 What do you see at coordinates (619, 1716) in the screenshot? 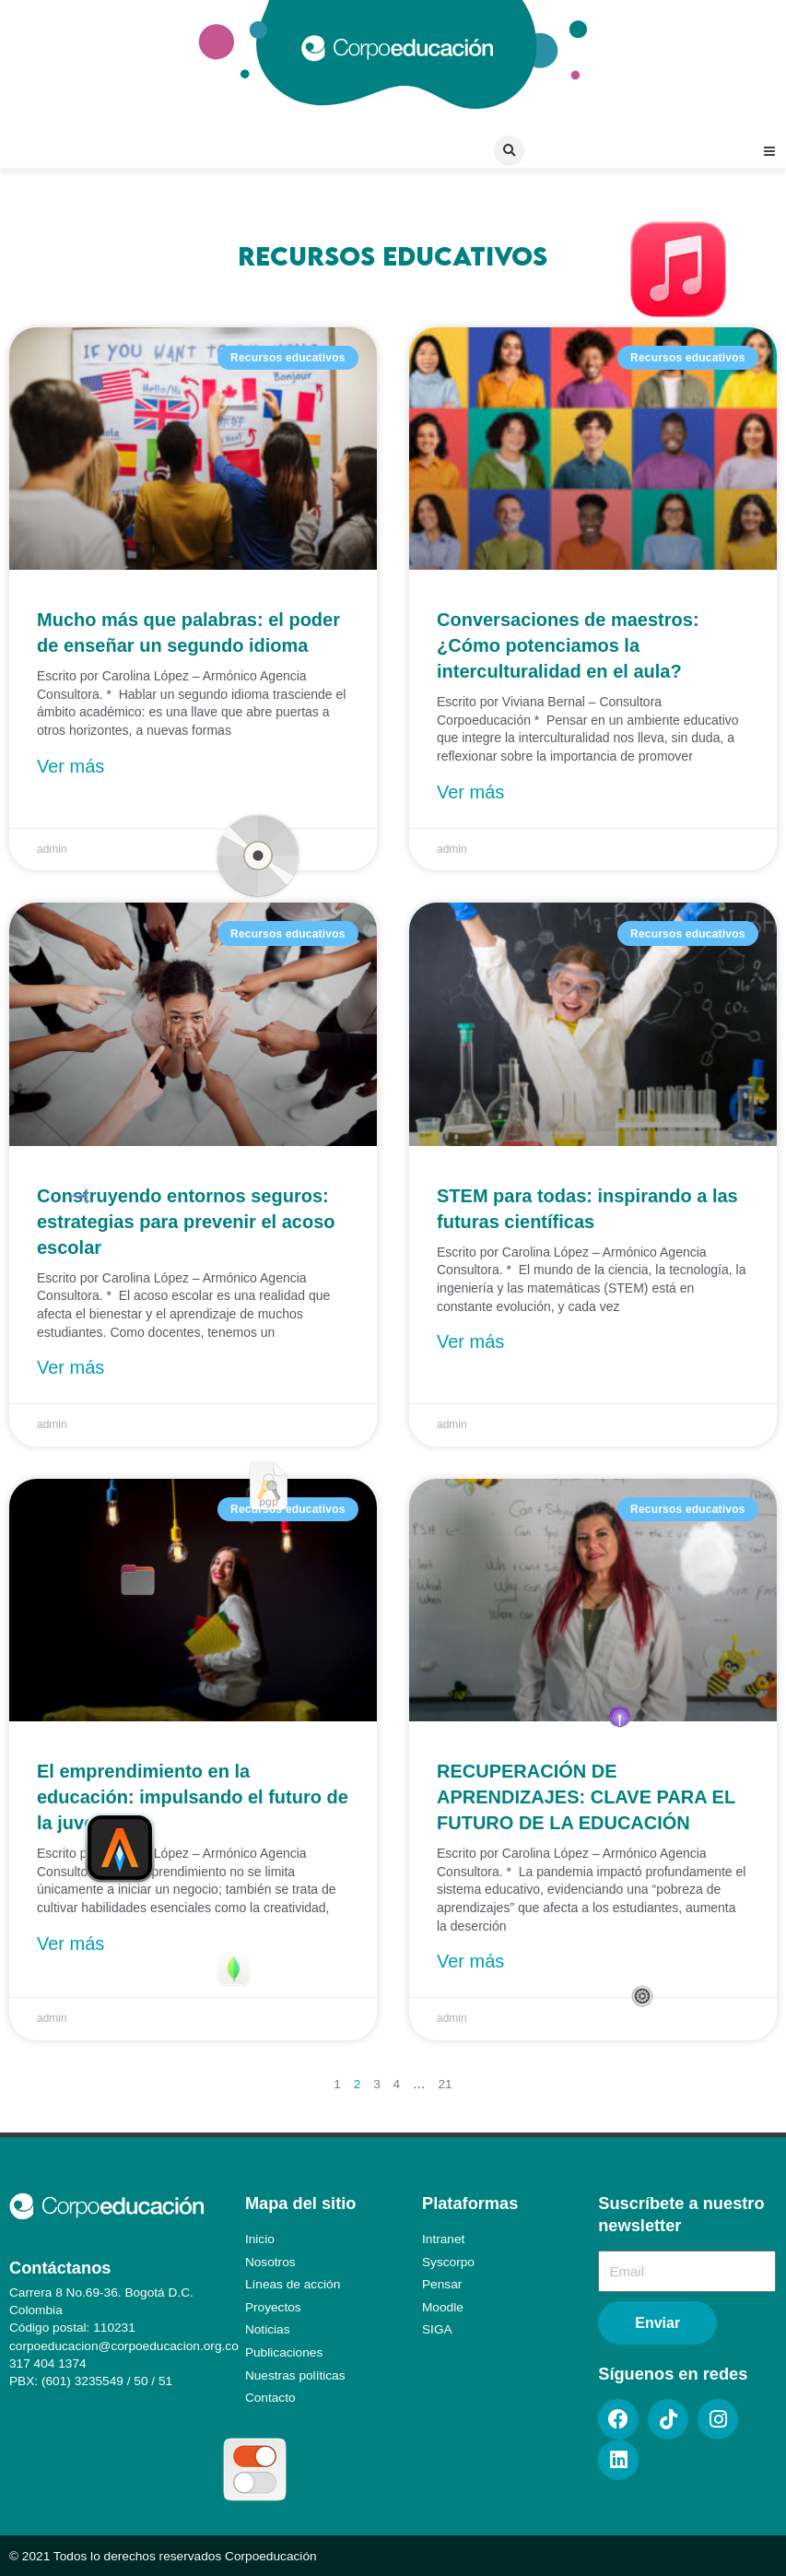
I see `open the podcasts app` at bounding box center [619, 1716].